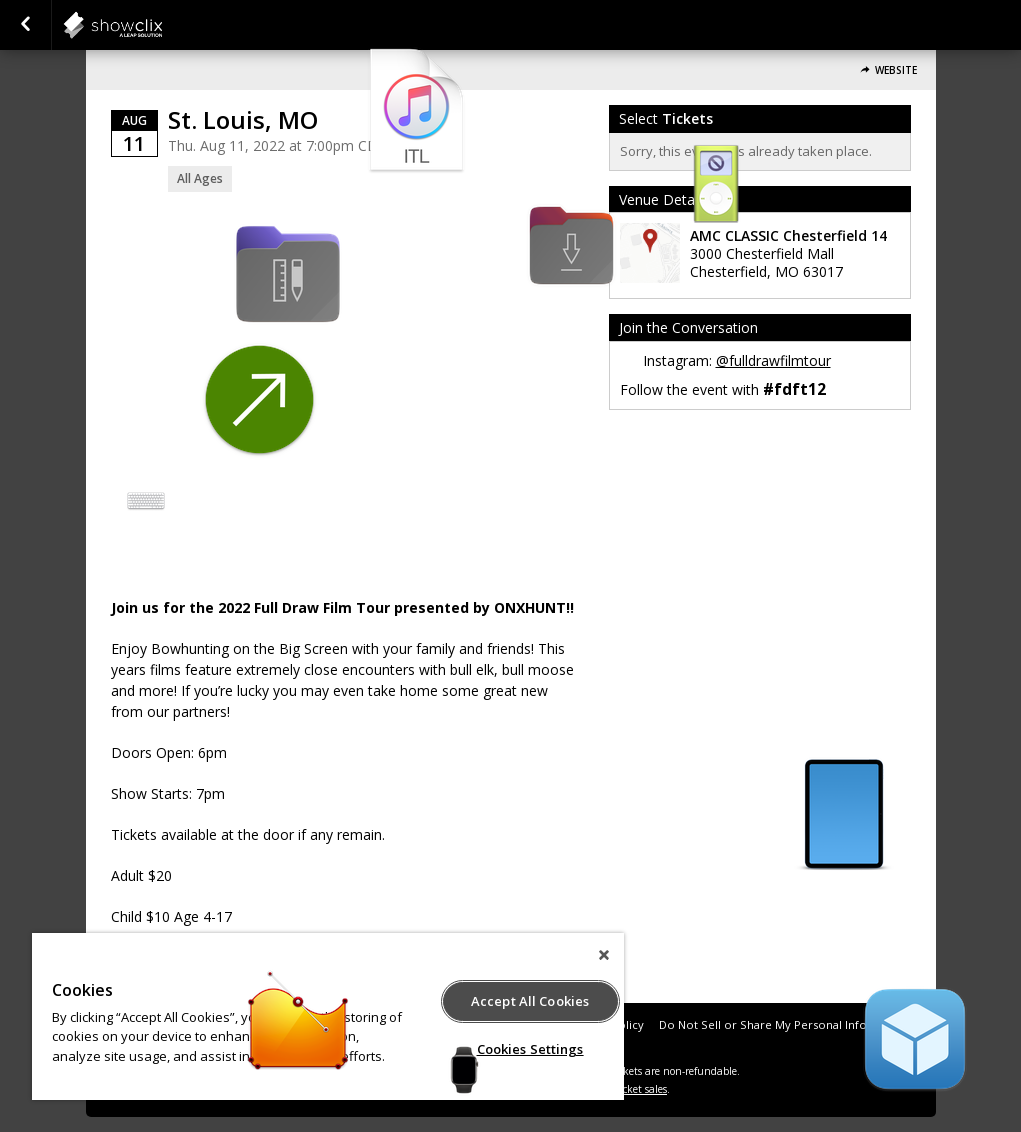 The height and width of the screenshot is (1132, 1021). Describe the element at coordinates (571, 245) in the screenshot. I see `open your downloads folder` at that location.